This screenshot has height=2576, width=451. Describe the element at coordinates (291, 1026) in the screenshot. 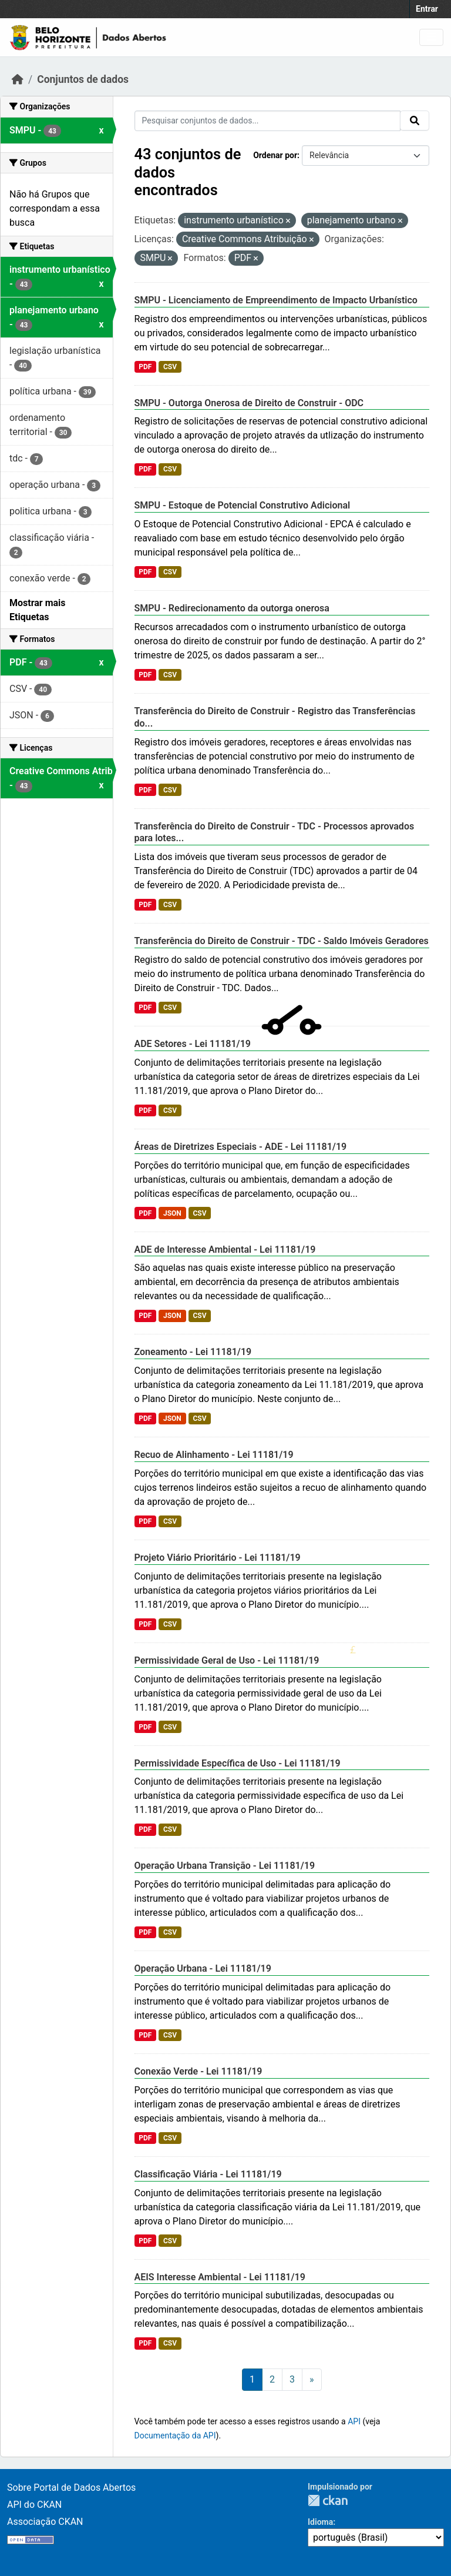

I see `indicates circuit is disconnected or open` at that location.